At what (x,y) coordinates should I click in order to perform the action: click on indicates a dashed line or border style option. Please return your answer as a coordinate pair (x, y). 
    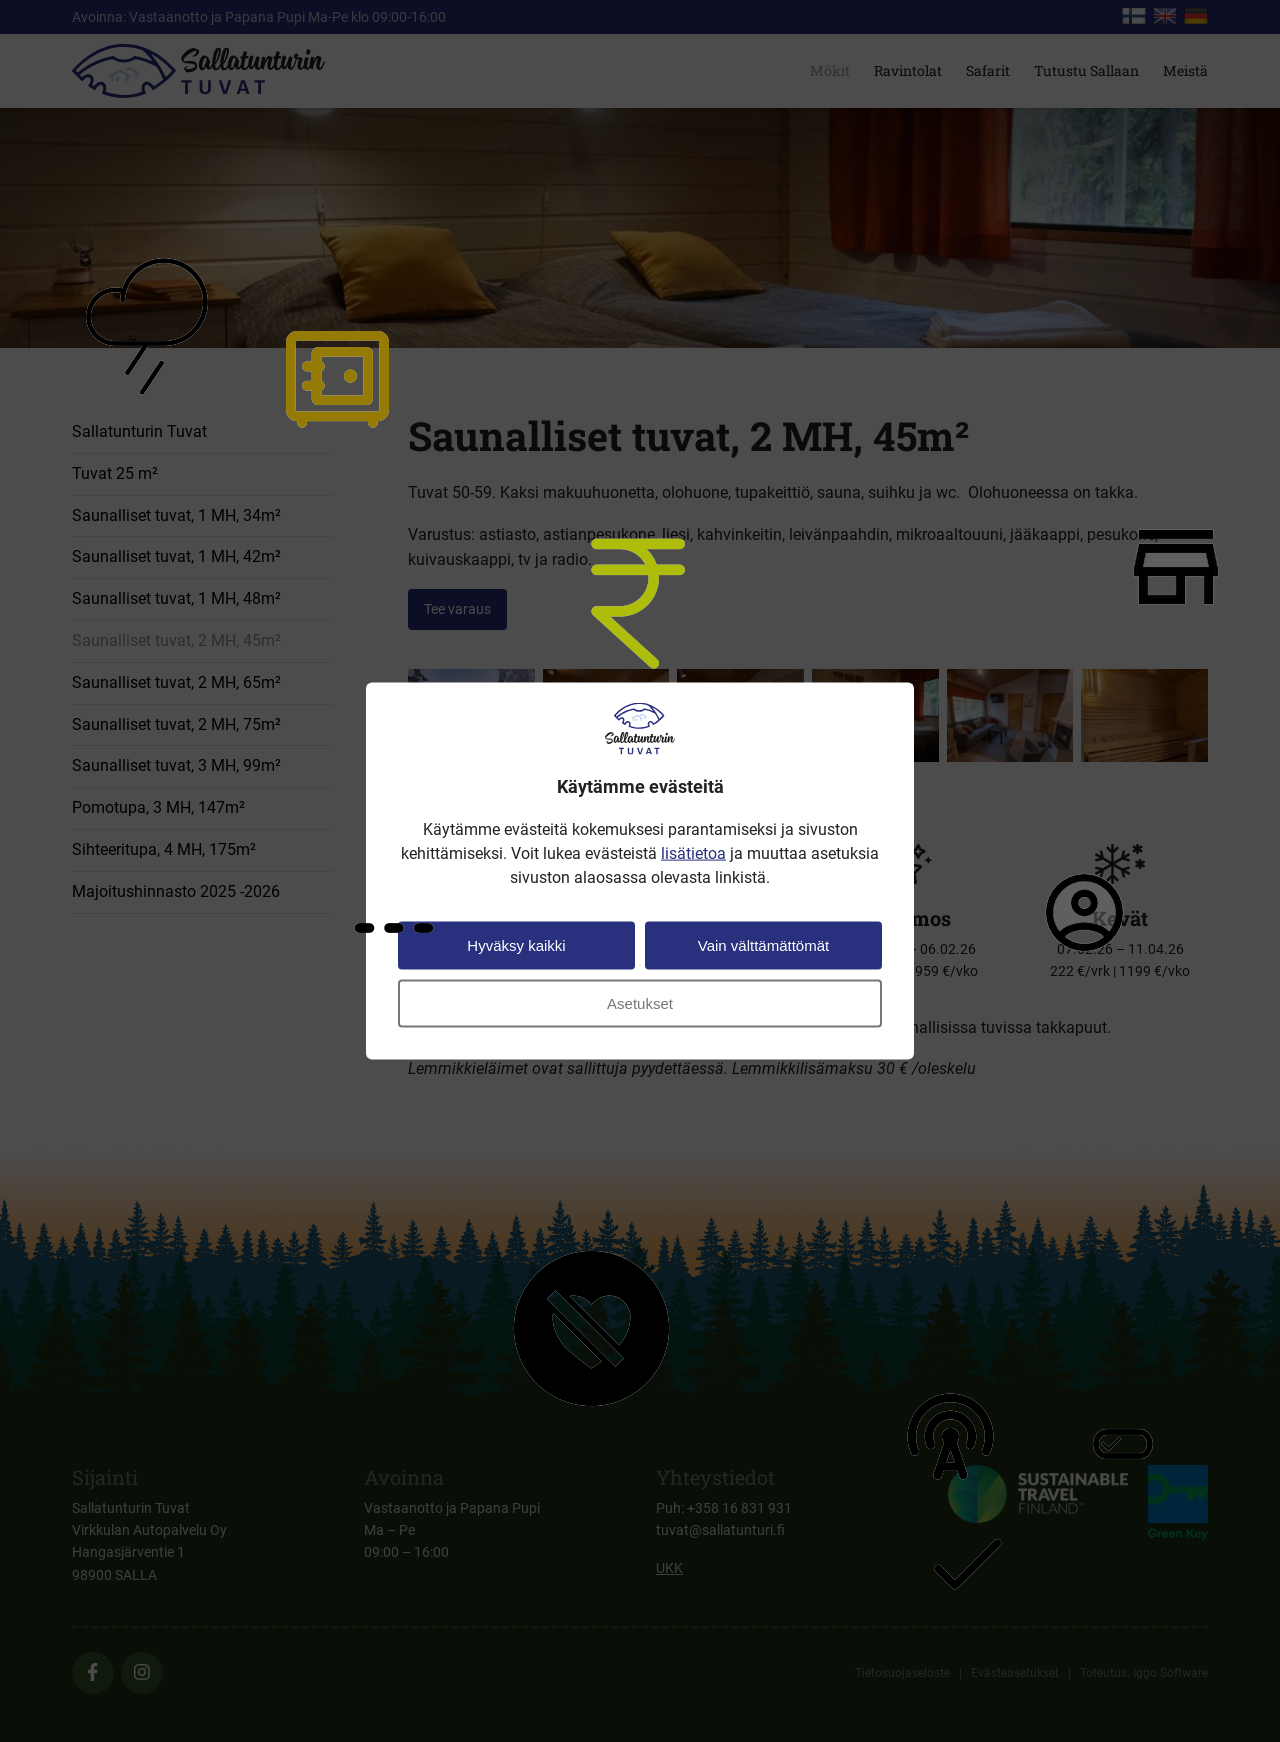
    Looking at the image, I should click on (394, 928).